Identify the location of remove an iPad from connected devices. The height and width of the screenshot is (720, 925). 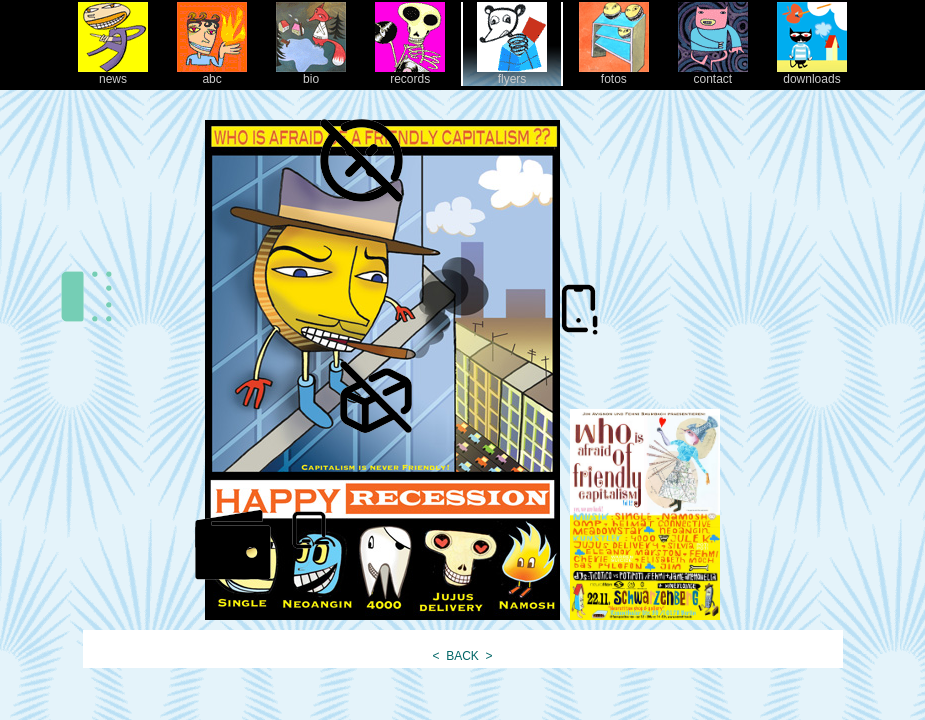
(309, 530).